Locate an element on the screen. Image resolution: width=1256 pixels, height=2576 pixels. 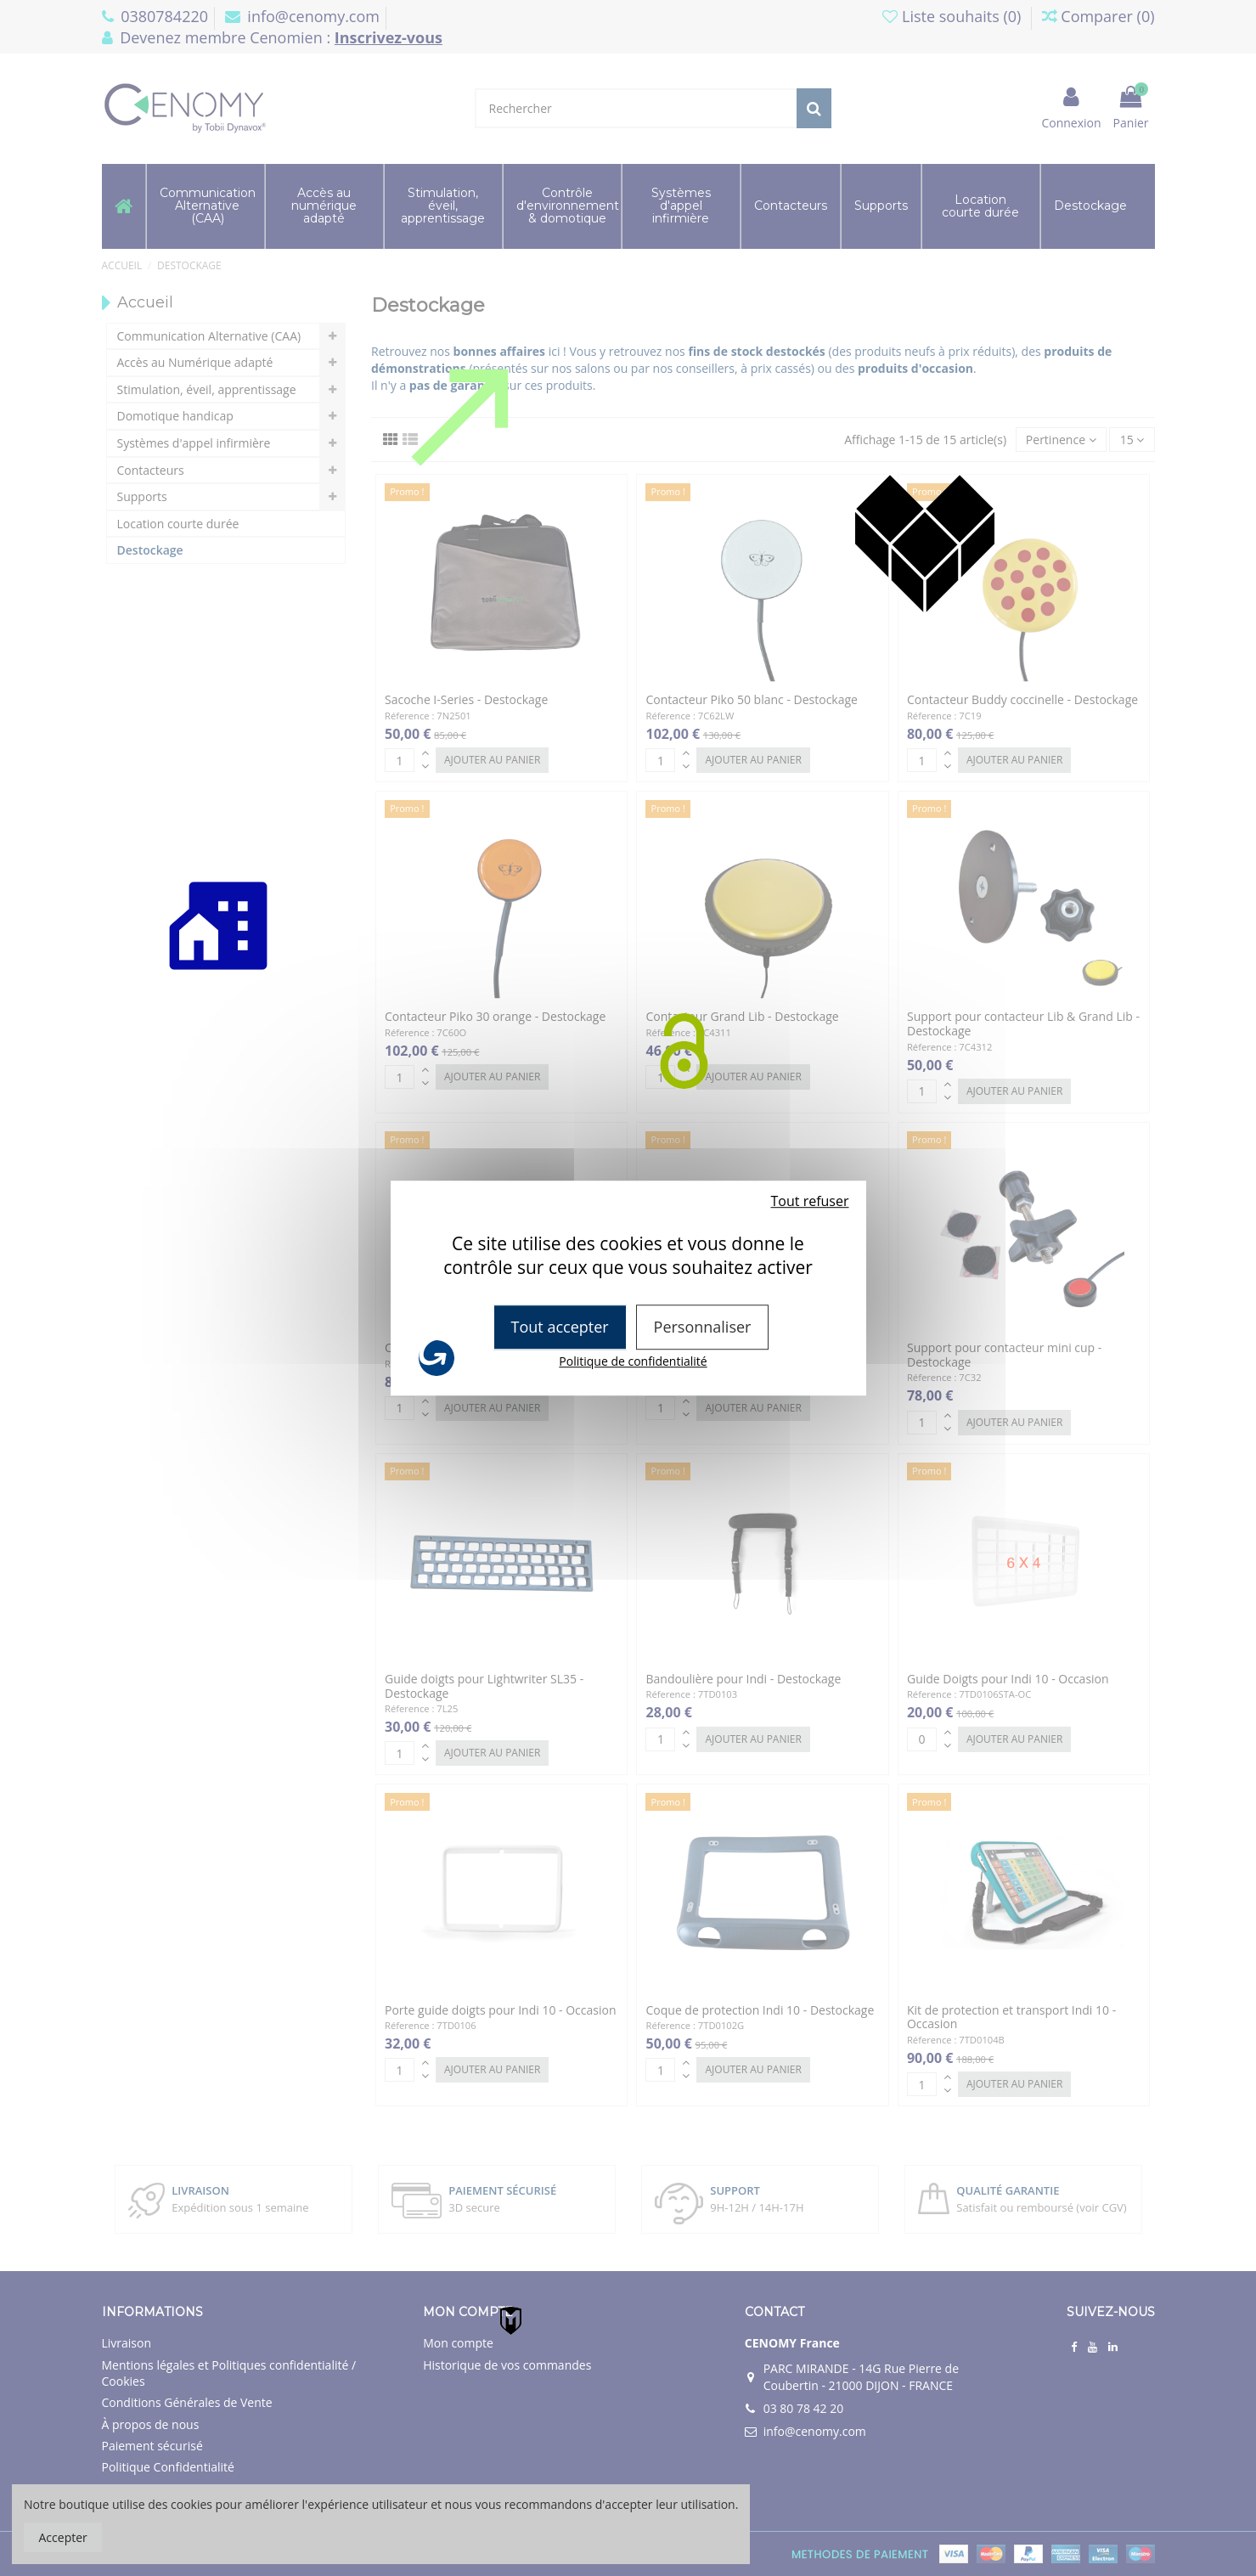
access community features or forums is located at coordinates (218, 926).